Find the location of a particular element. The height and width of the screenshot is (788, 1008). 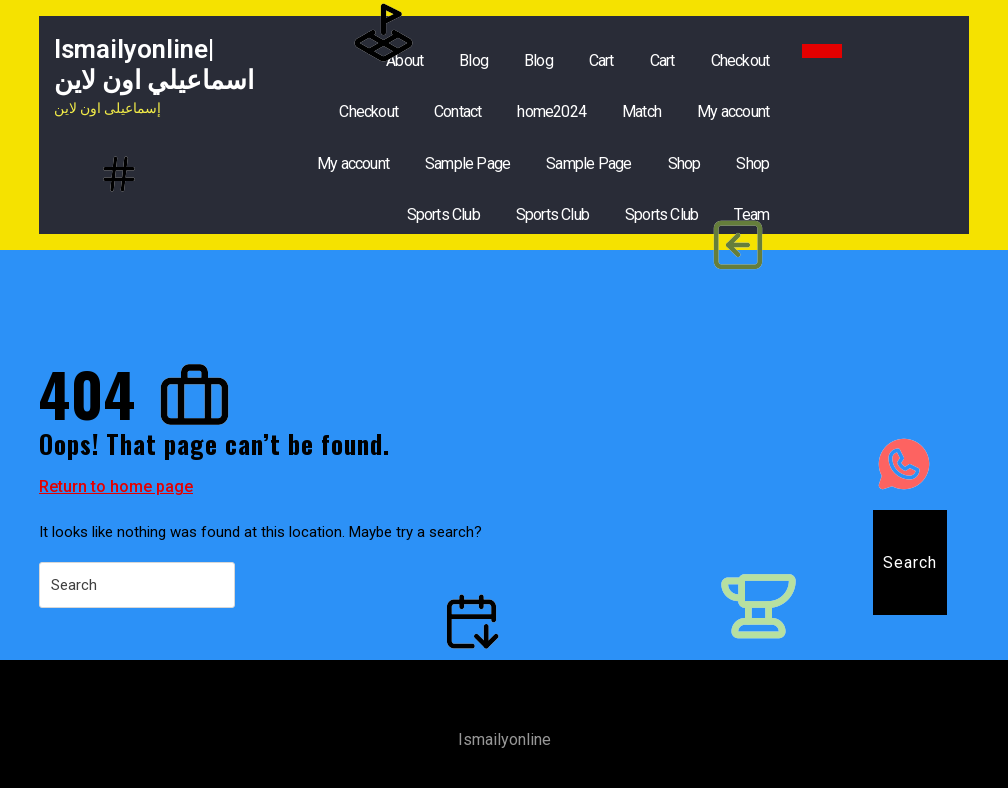

access crafting or forging tools is located at coordinates (758, 604).